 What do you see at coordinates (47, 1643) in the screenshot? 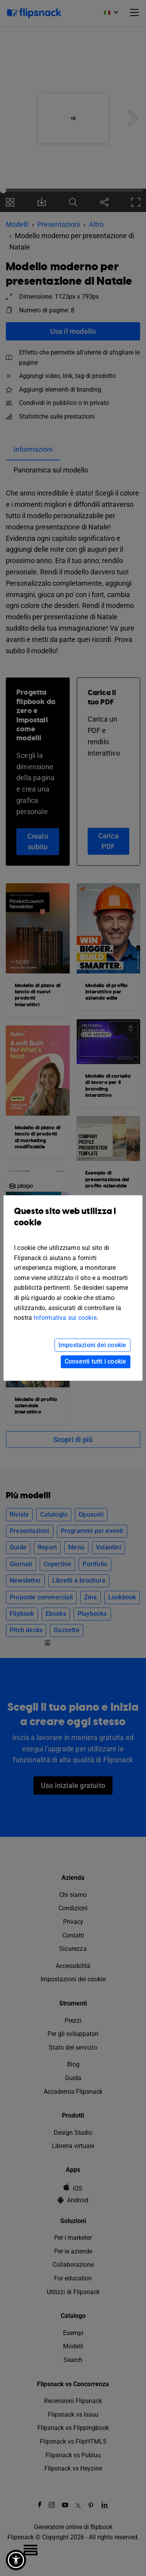
I see `view your account profile` at bounding box center [47, 1643].